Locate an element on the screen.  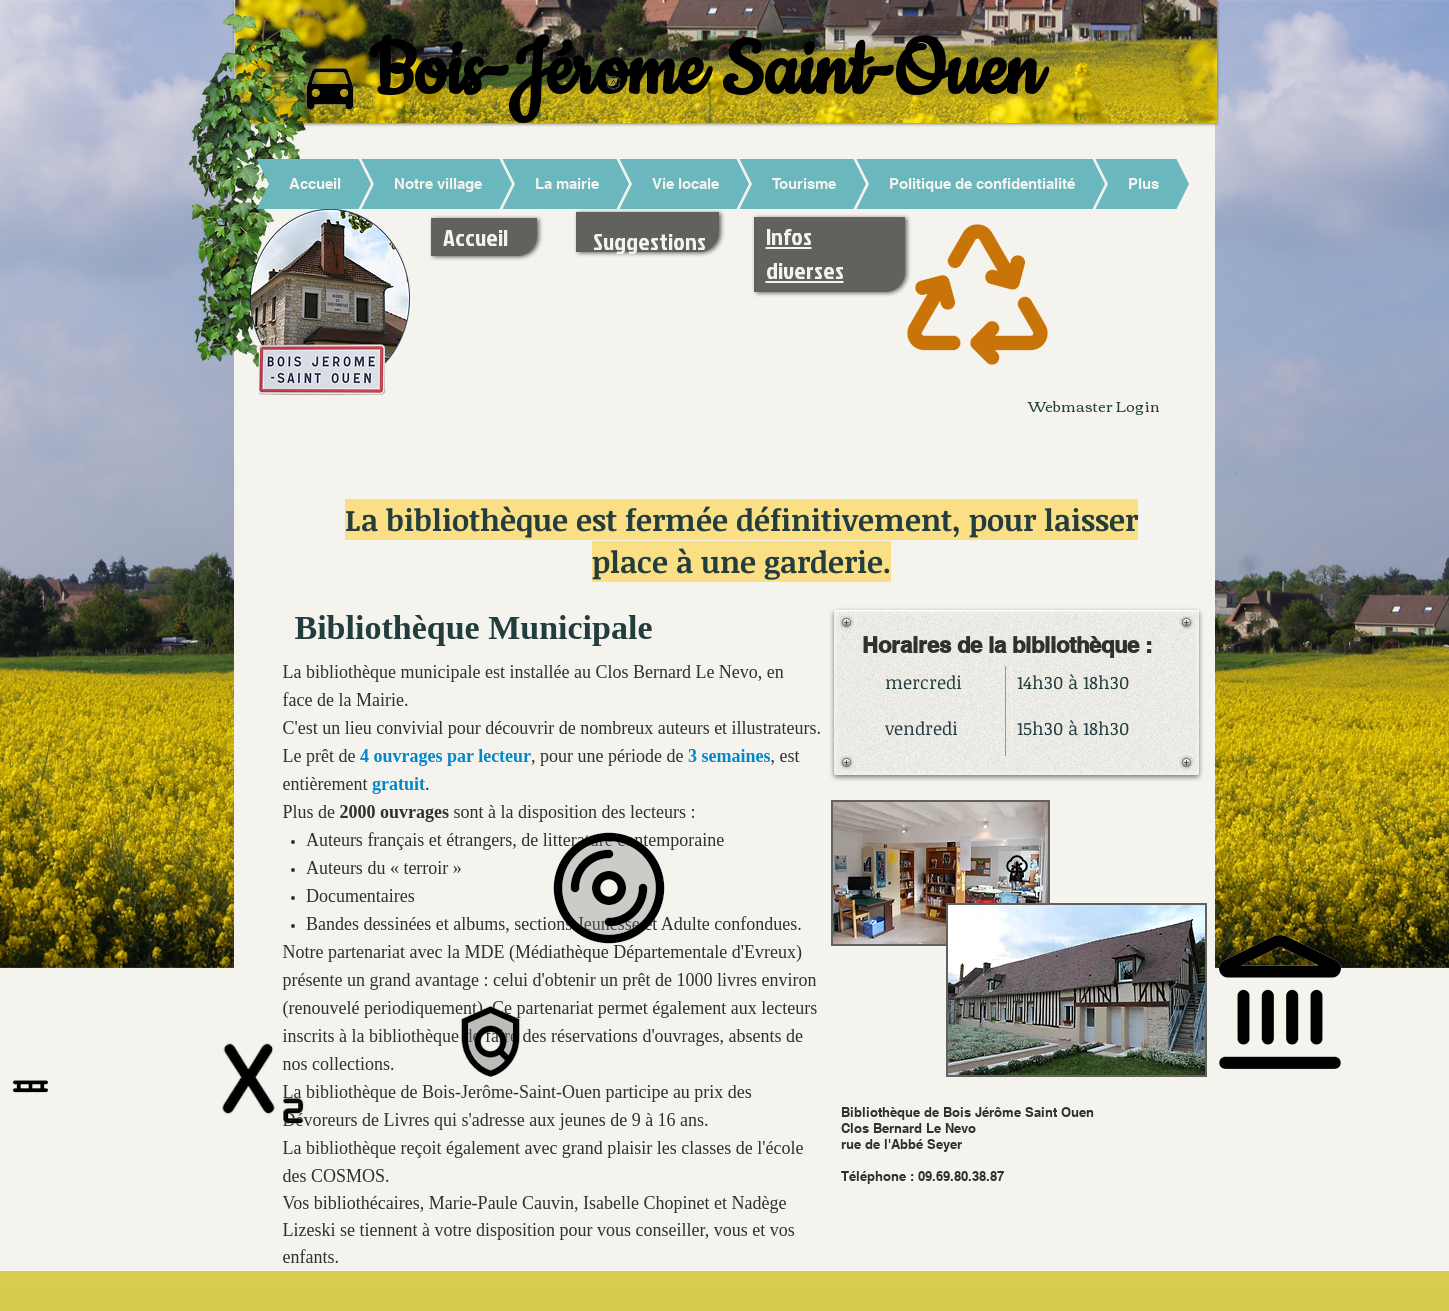
view privacy policy or terms is located at coordinates (490, 1041).